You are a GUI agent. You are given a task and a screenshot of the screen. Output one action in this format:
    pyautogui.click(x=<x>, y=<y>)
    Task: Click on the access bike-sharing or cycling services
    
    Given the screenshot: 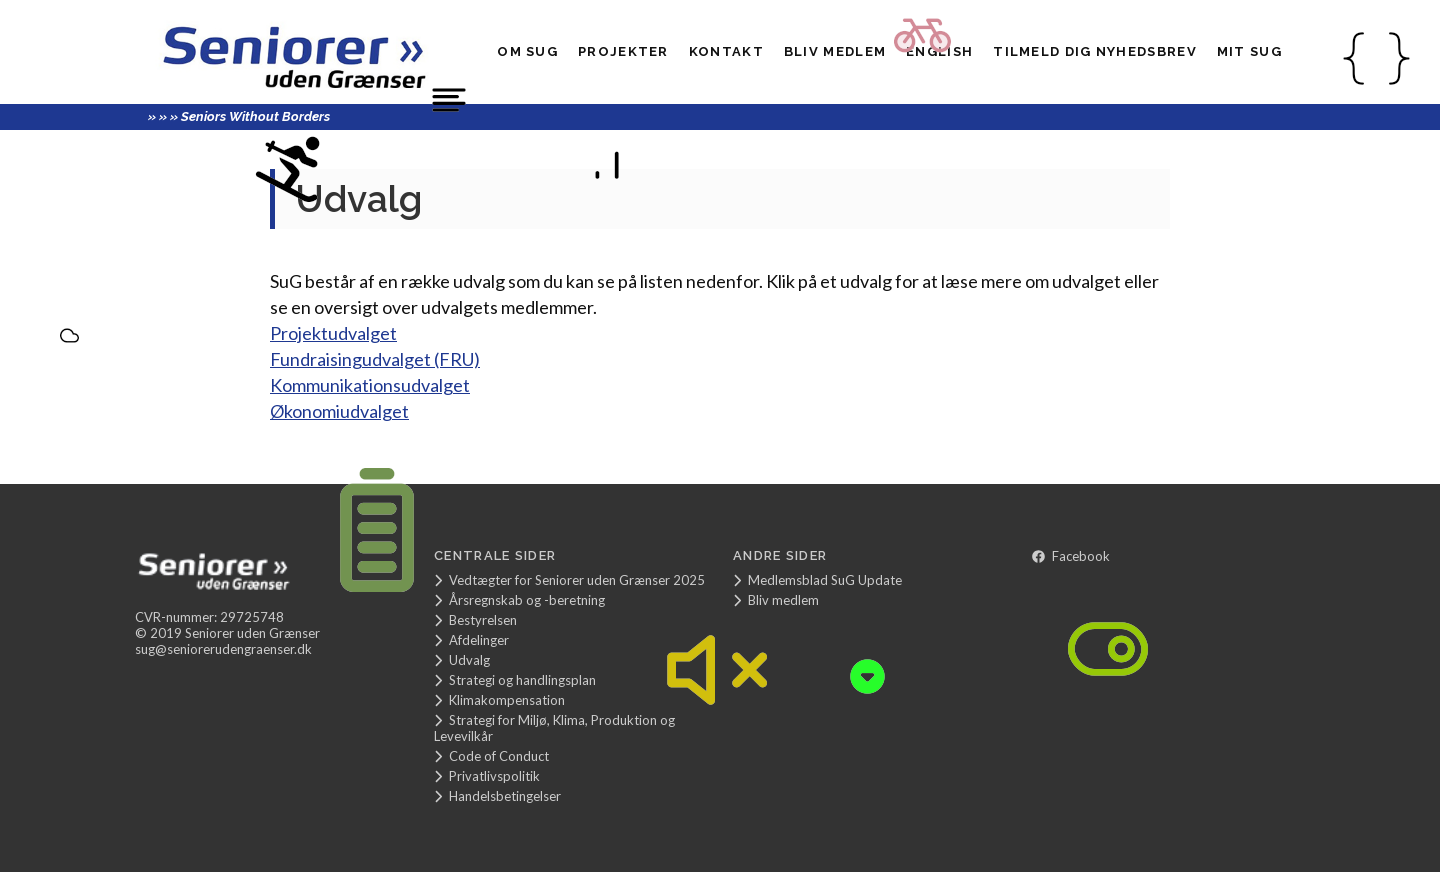 What is the action you would take?
    pyautogui.click(x=922, y=34)
    